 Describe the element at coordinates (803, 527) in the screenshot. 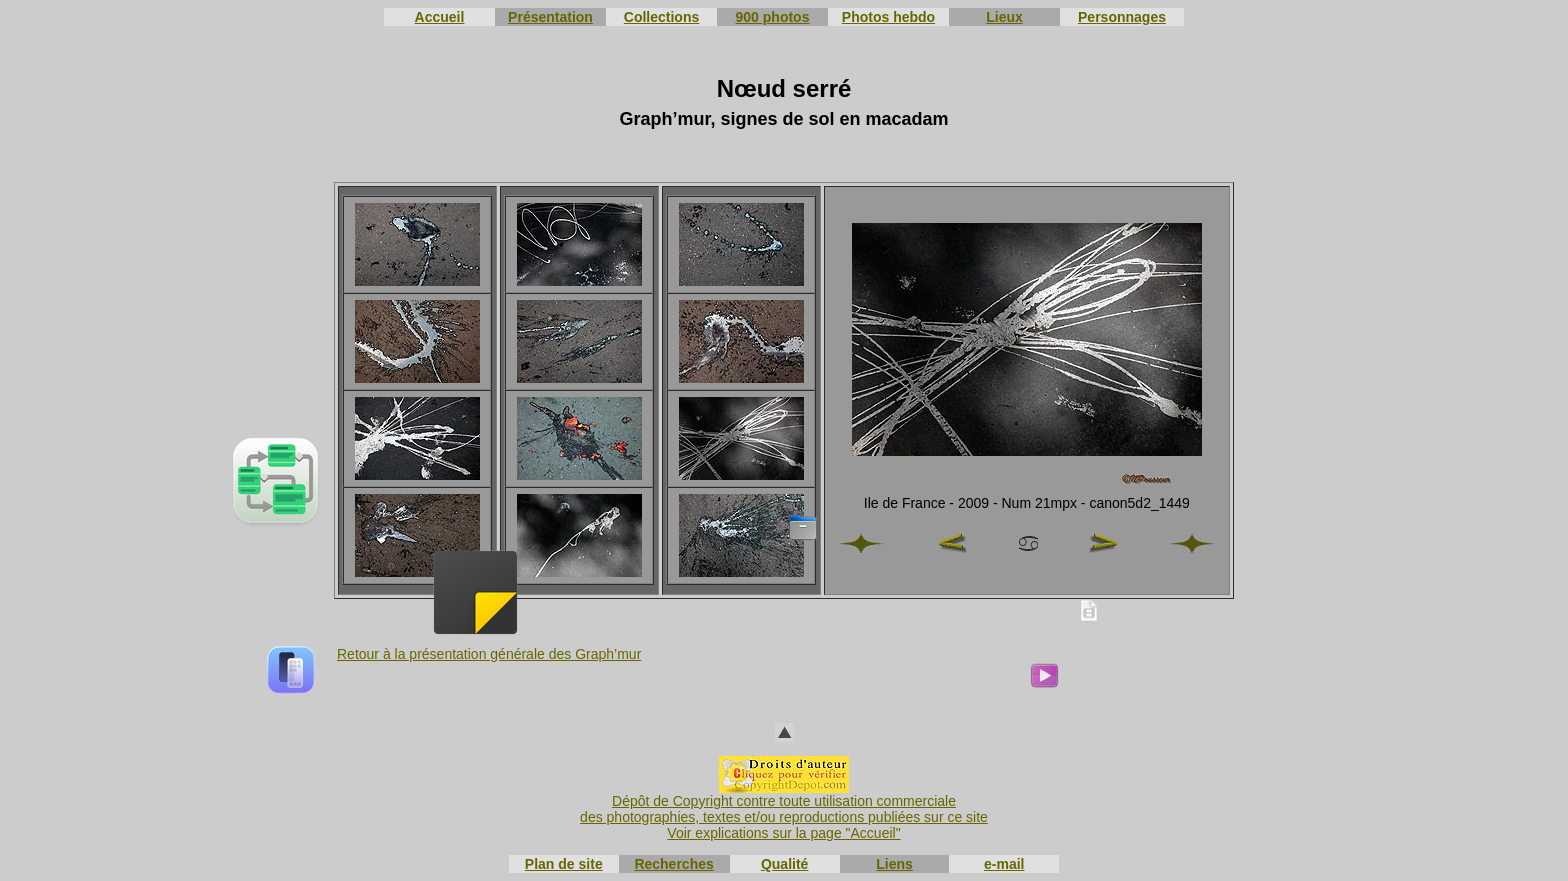

I see `open the file manager` at that location.